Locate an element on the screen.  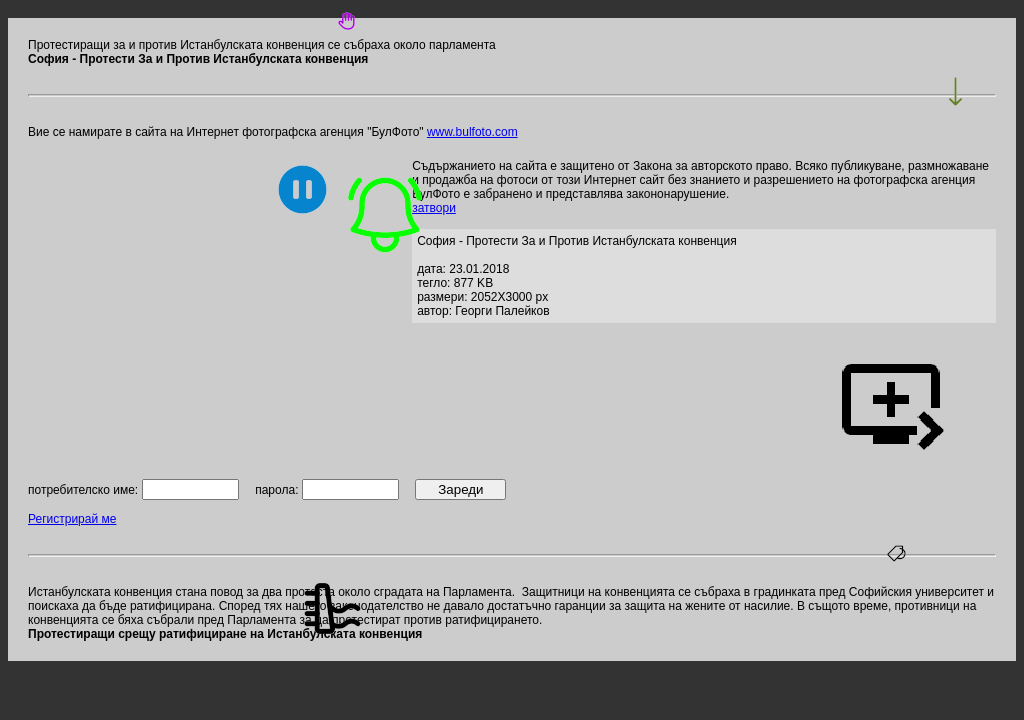
indicates new notifications or alerts is located at coordinates (385, 215).